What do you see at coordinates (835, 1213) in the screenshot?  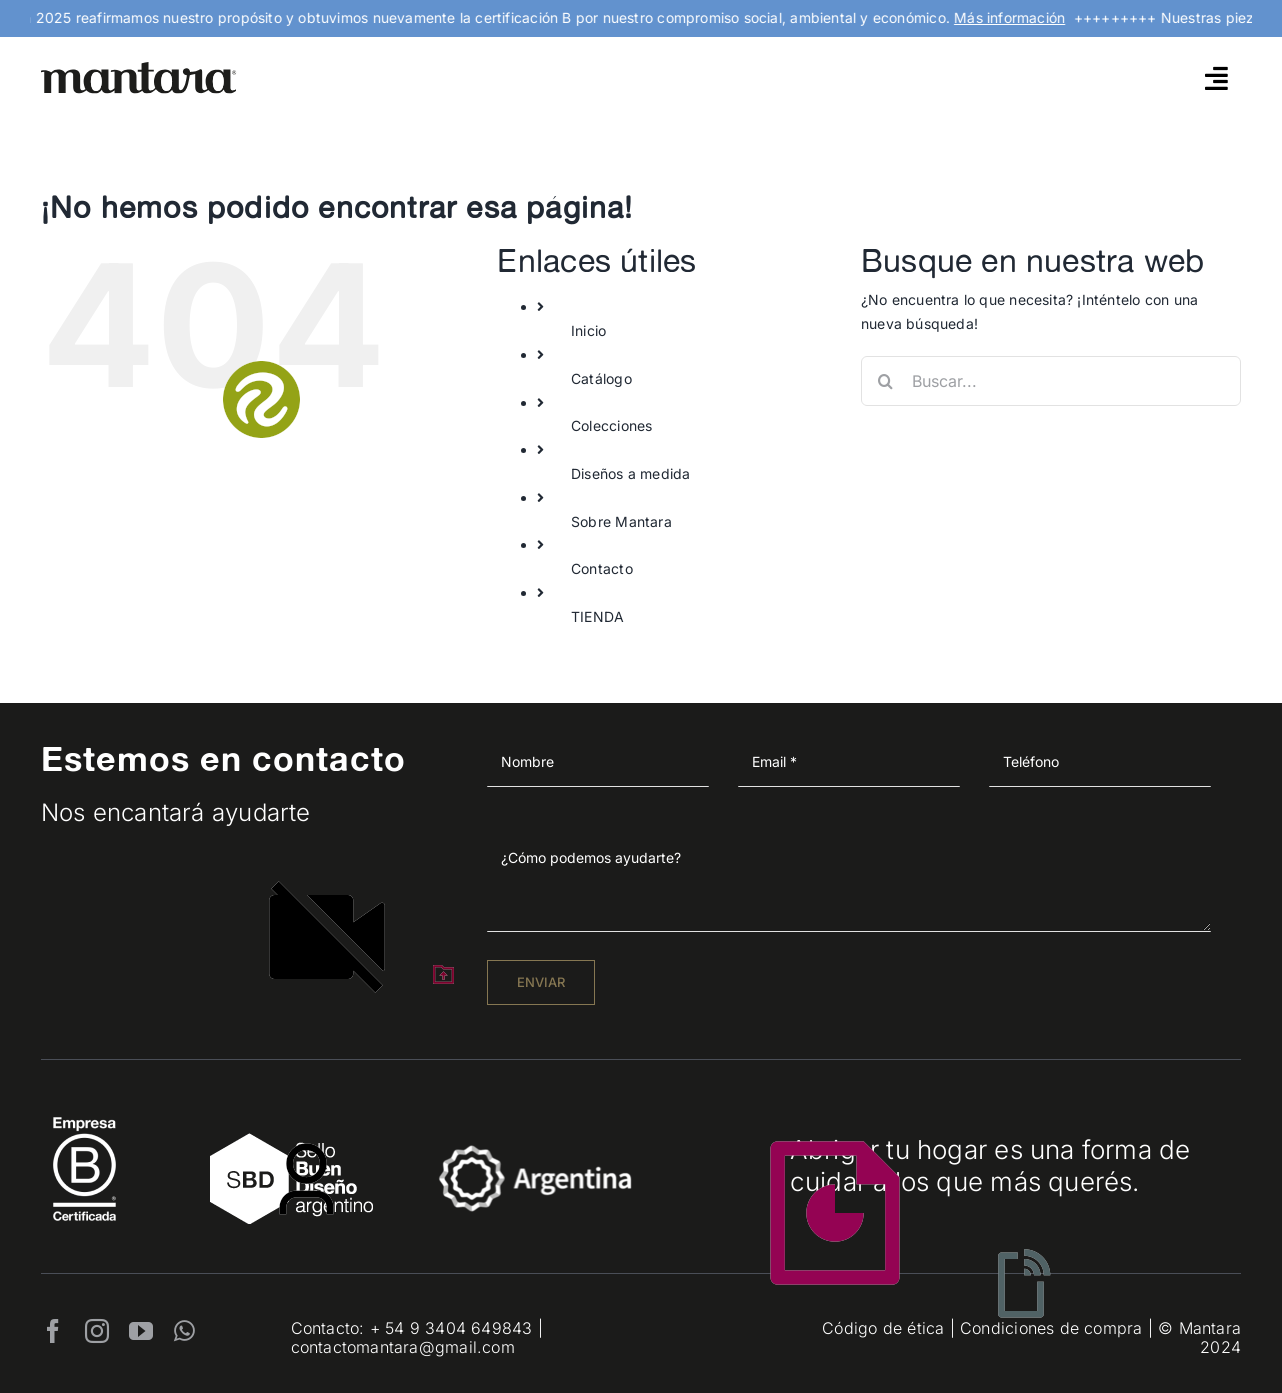 I see `view document with chart data` at bounding box center [835, 1213].